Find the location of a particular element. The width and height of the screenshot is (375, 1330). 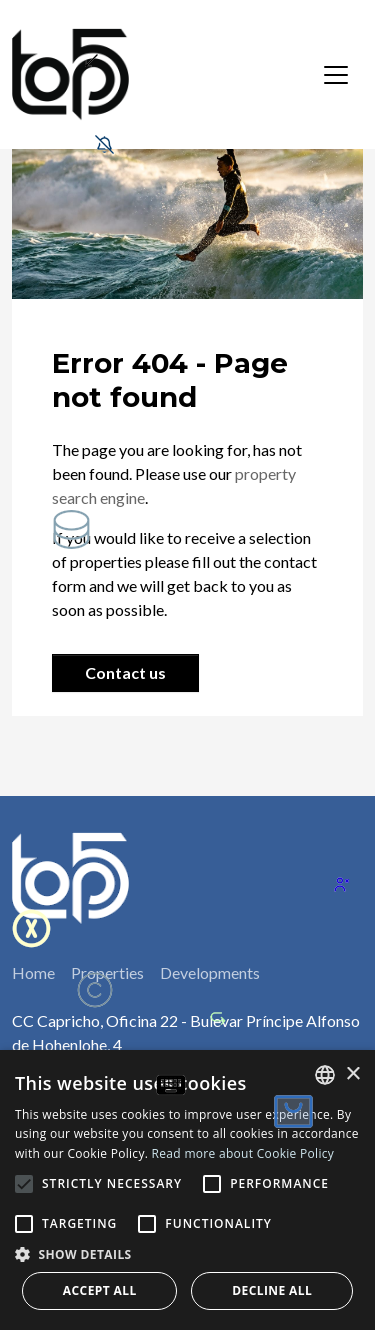

indicates copyrighted content is located at coordinates (95, 990).